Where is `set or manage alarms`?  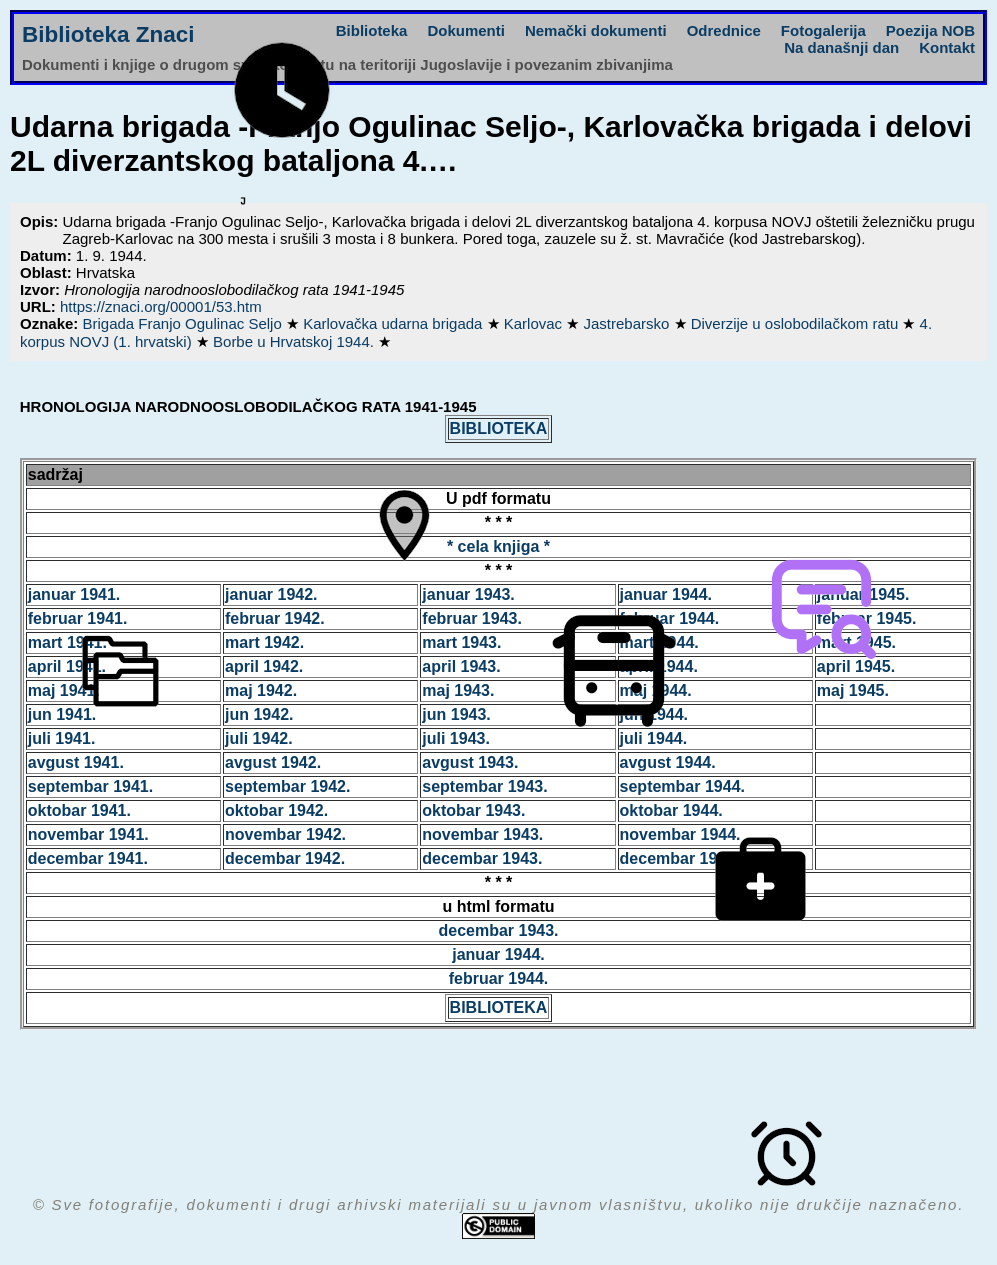 set or manage alarms is located at coordinates (786, 1153).